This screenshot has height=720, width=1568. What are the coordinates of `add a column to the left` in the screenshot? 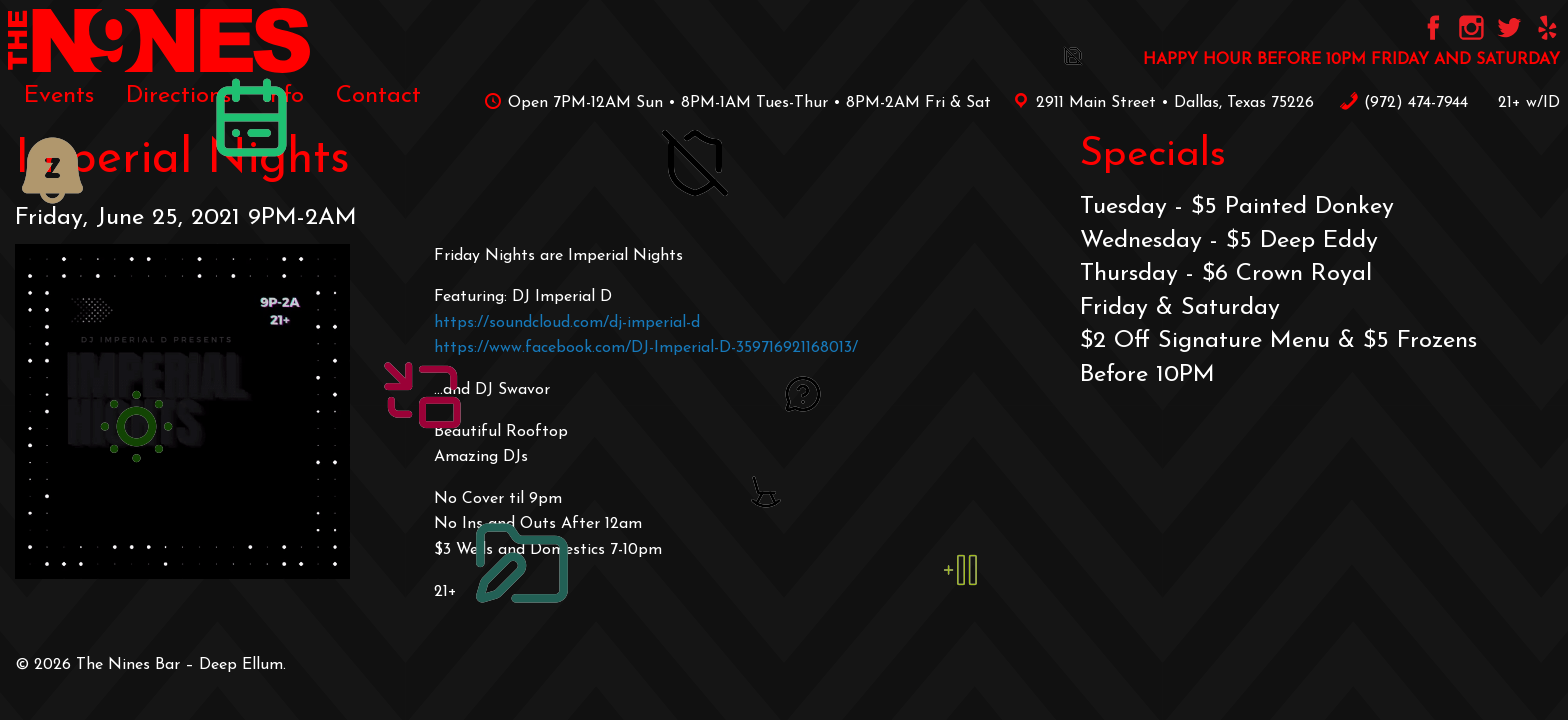 It's located at (963, 570).